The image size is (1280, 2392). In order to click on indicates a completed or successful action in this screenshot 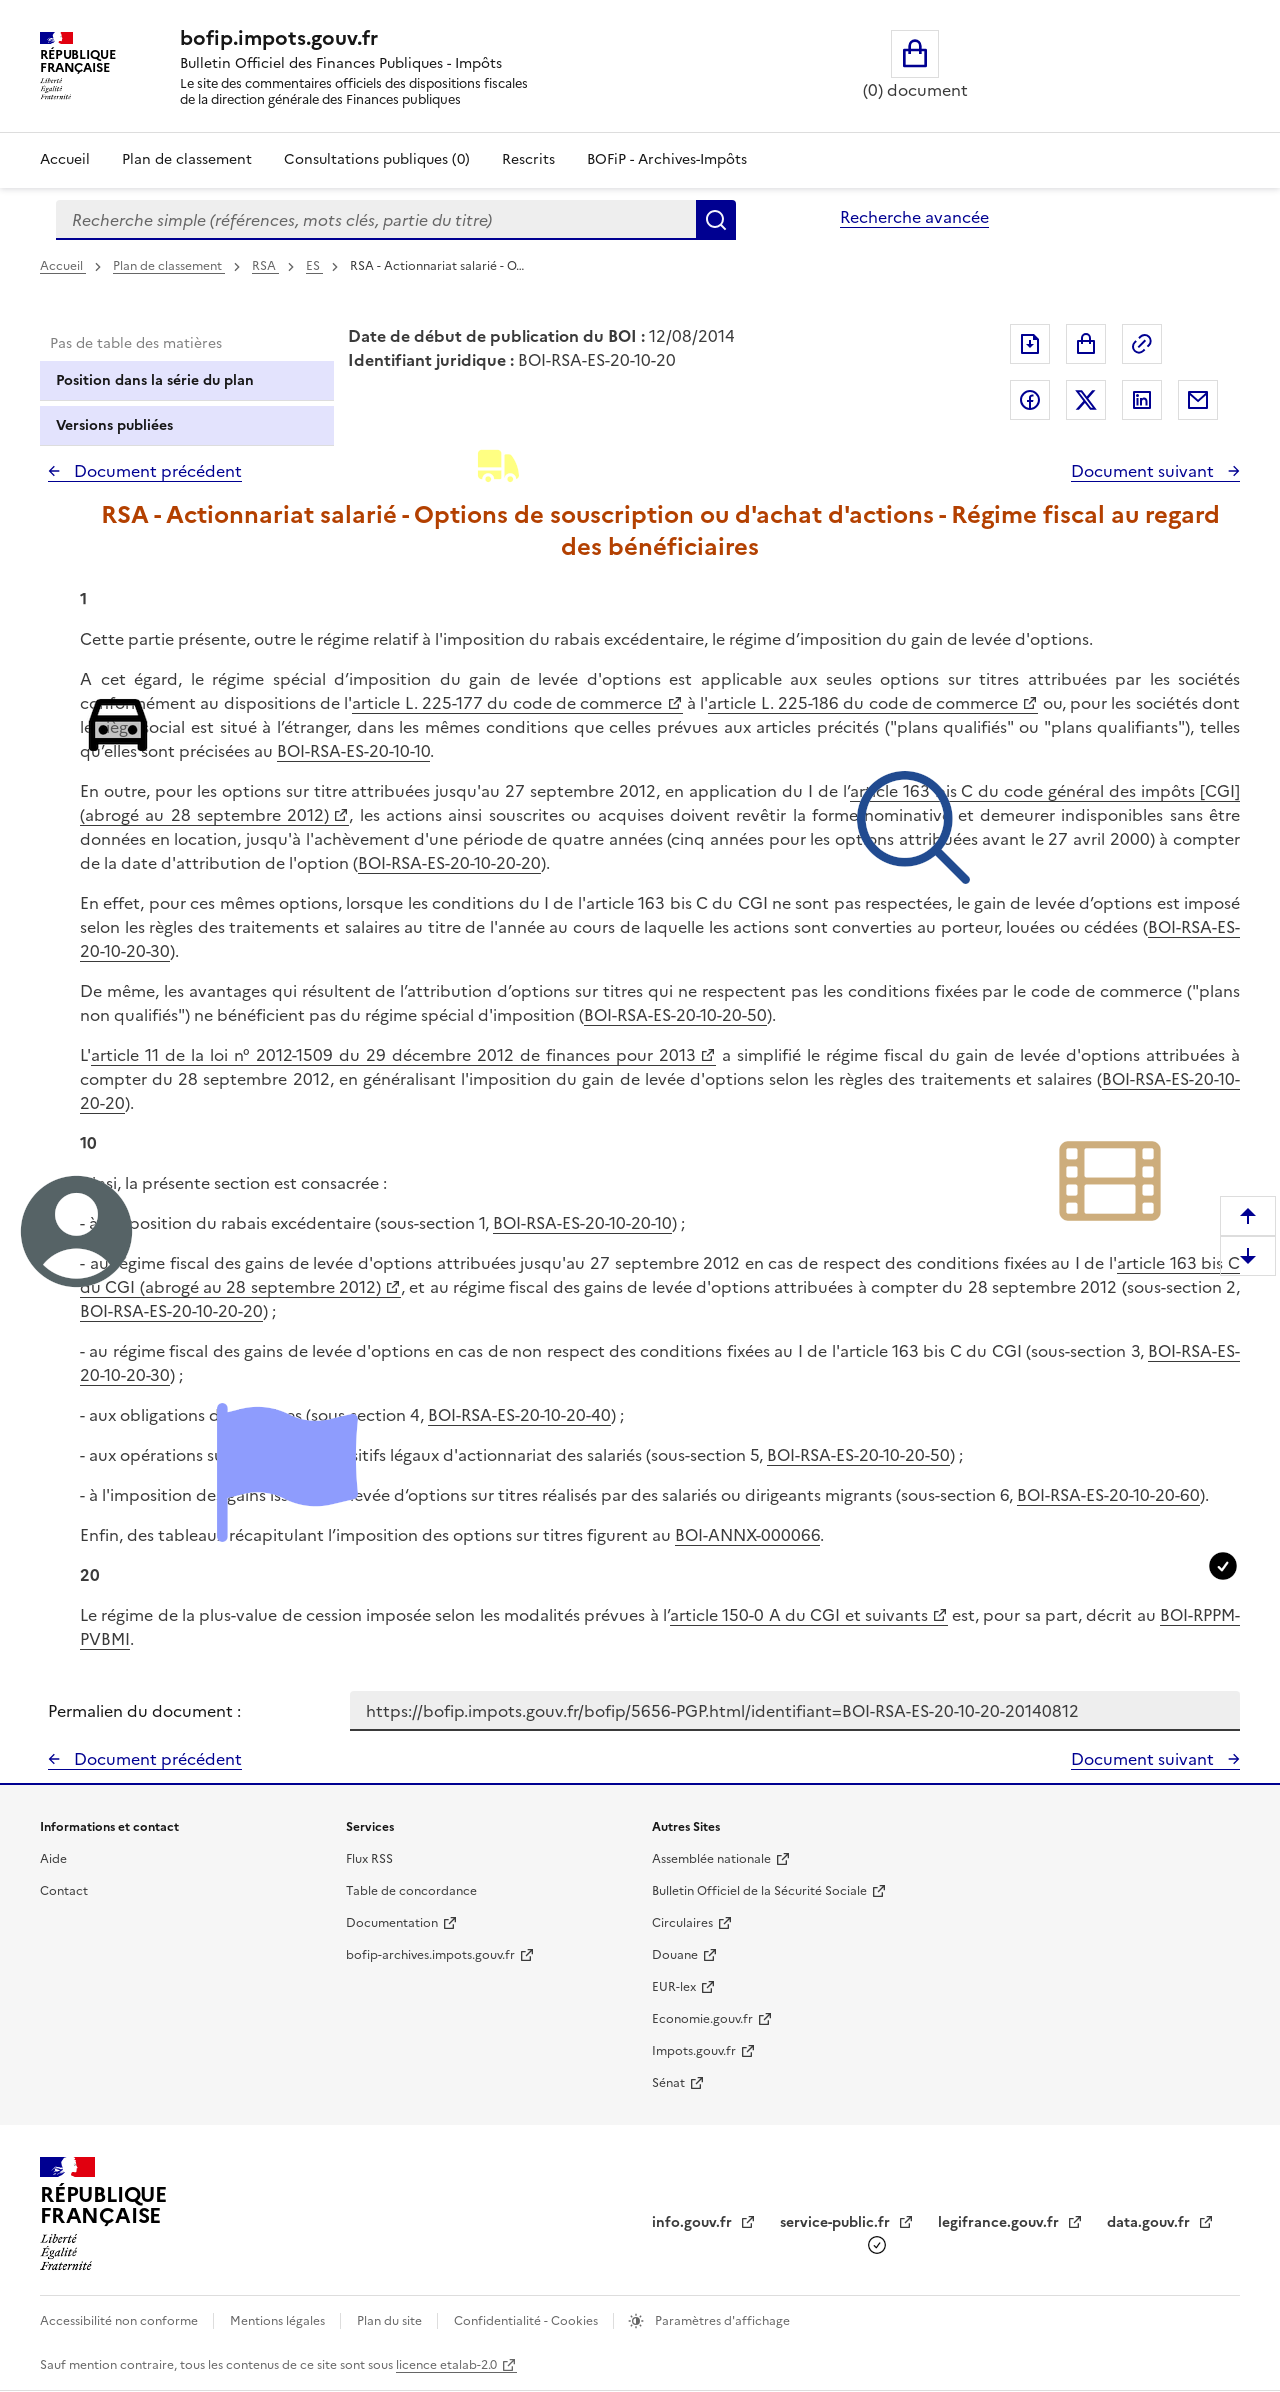, I will do `click(1223, 1566)`.